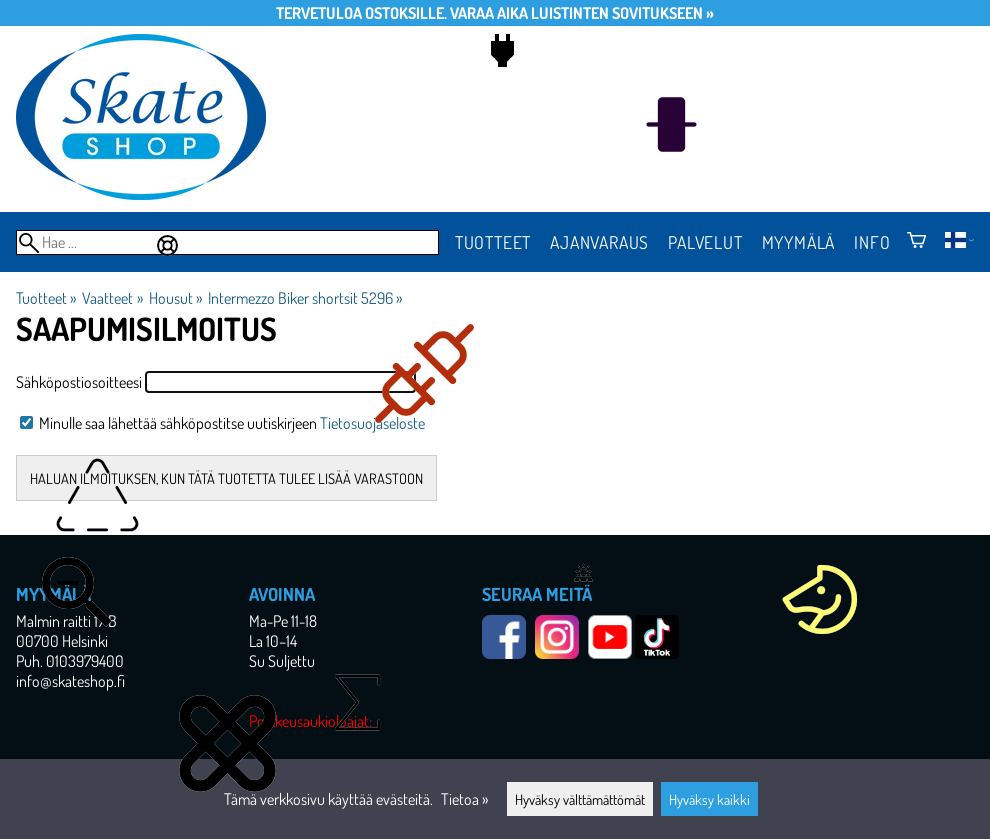 The image size is (990, 839). Describe the element at coordinates (167, 245) in the screenshot. I see `access help or support center` at that location.